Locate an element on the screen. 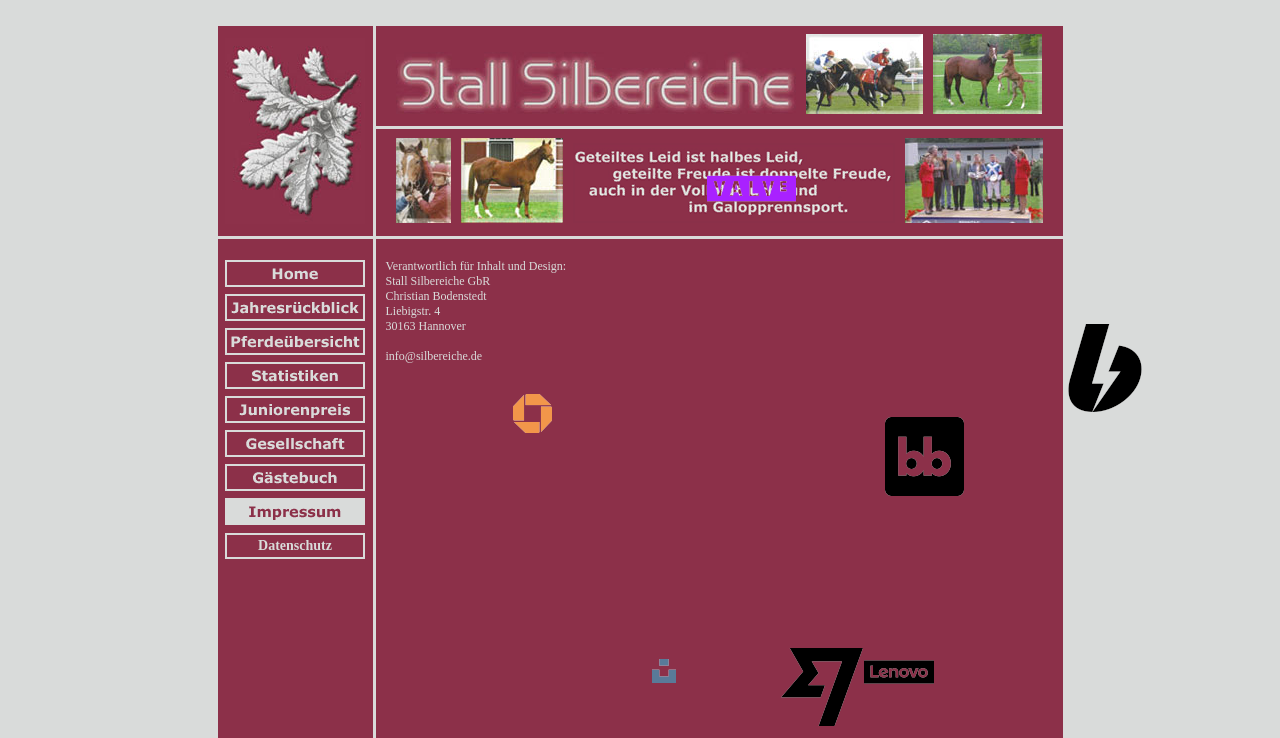 This screenshot has height=738, width=1280. budibase app or service logo is located at coordinates (924, 456).